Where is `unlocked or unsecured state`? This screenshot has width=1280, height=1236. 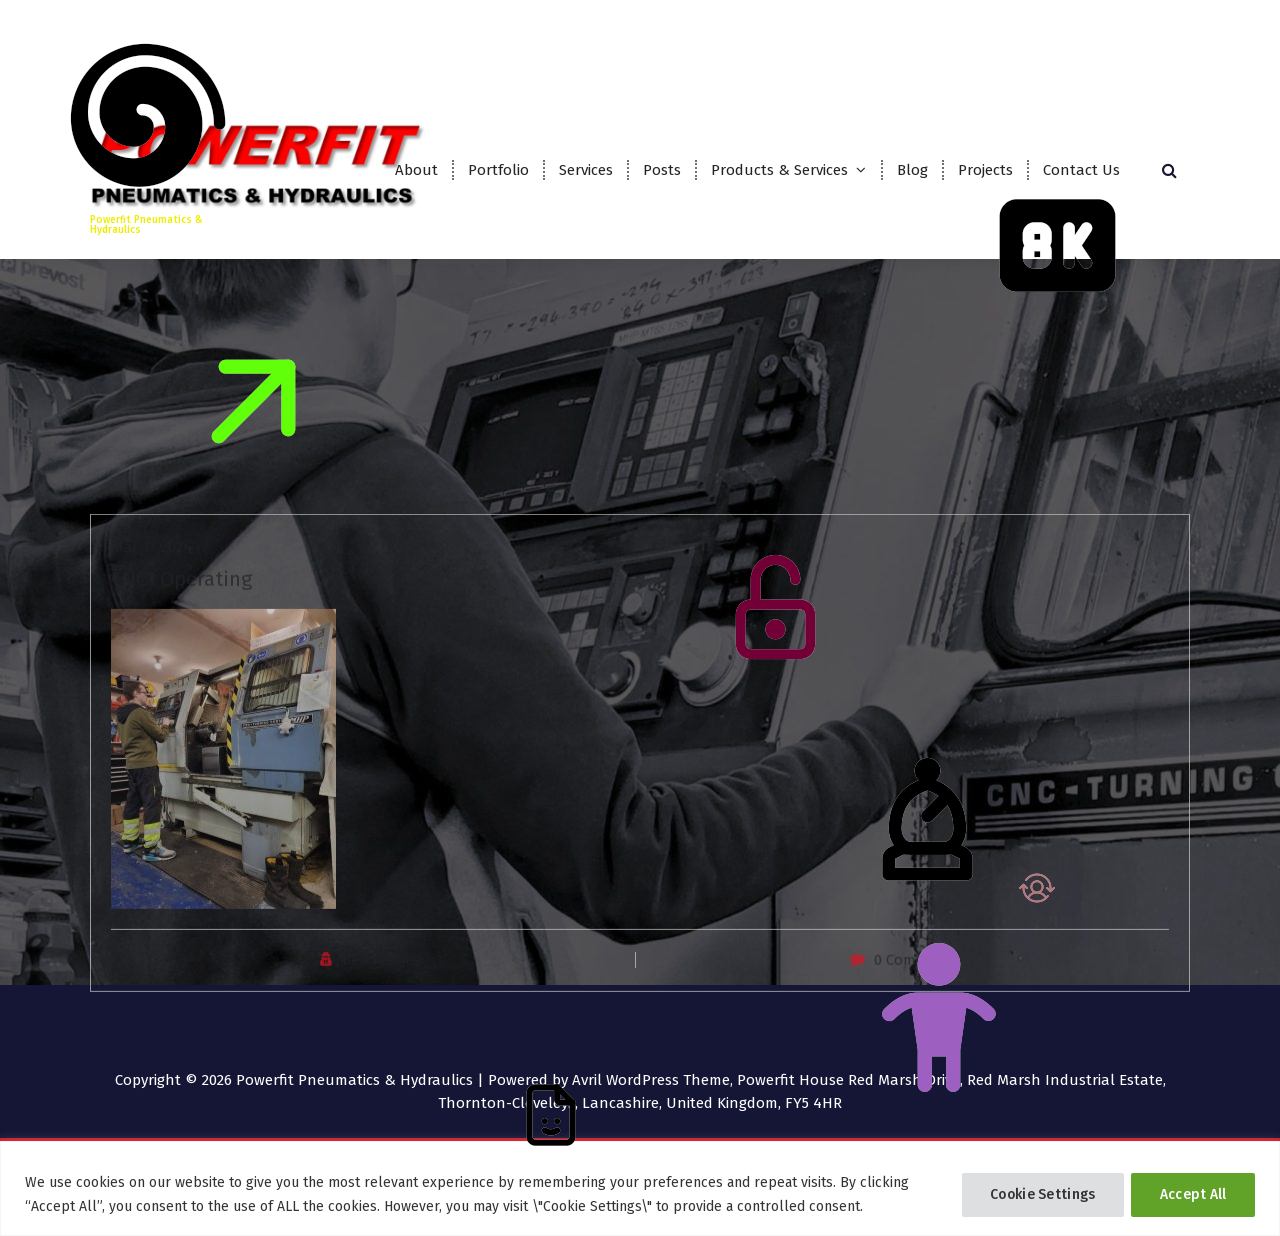
unlocked or unsecured state is located at coordinates (775, 609).